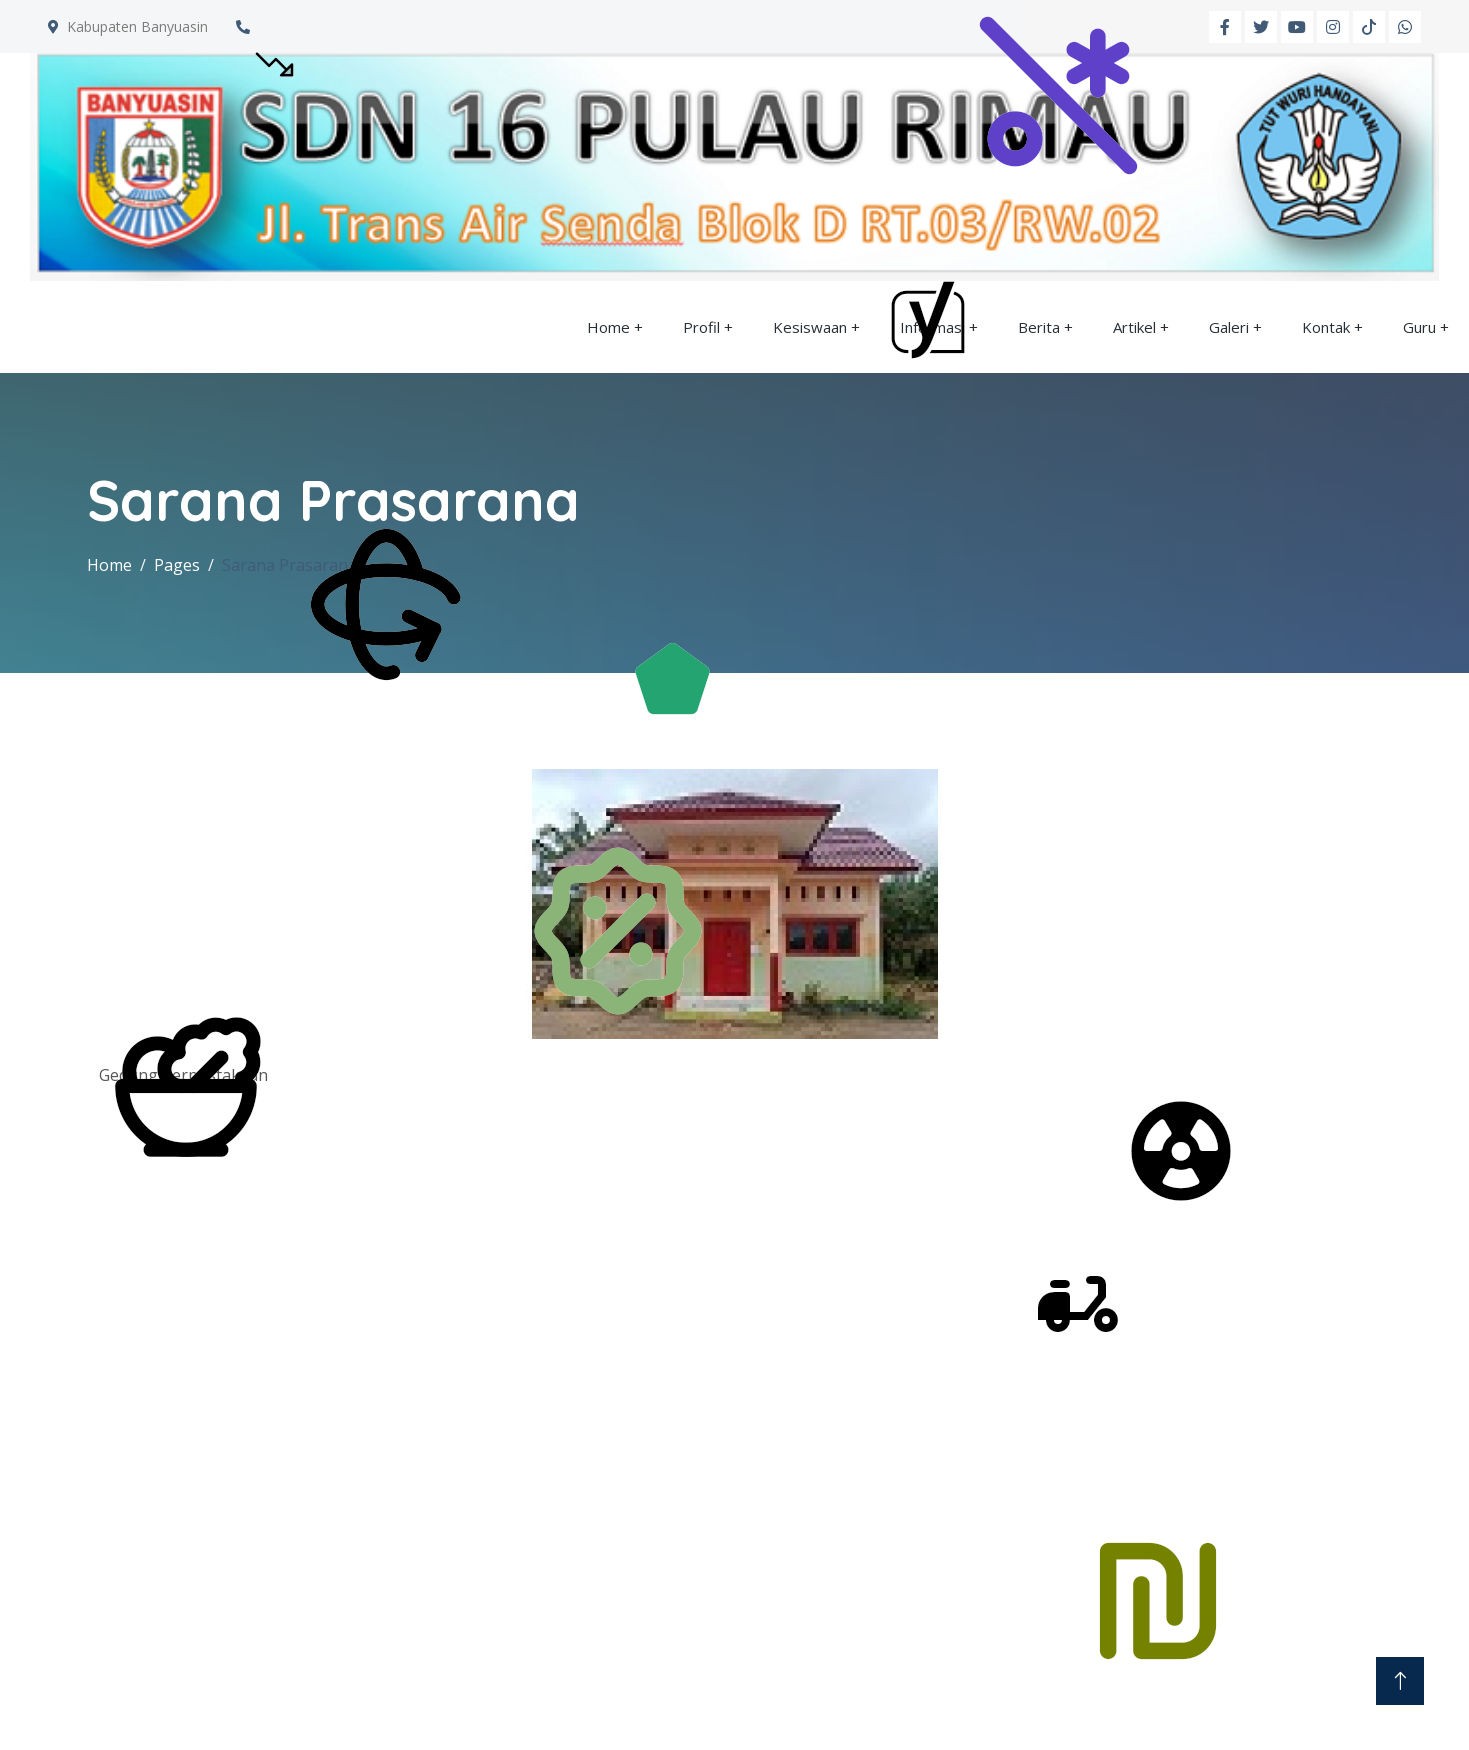  What do you see at coordinates (386, 604) in the screenshot?
I see `rotate object in 3D space` at bounding box center [386, 604].